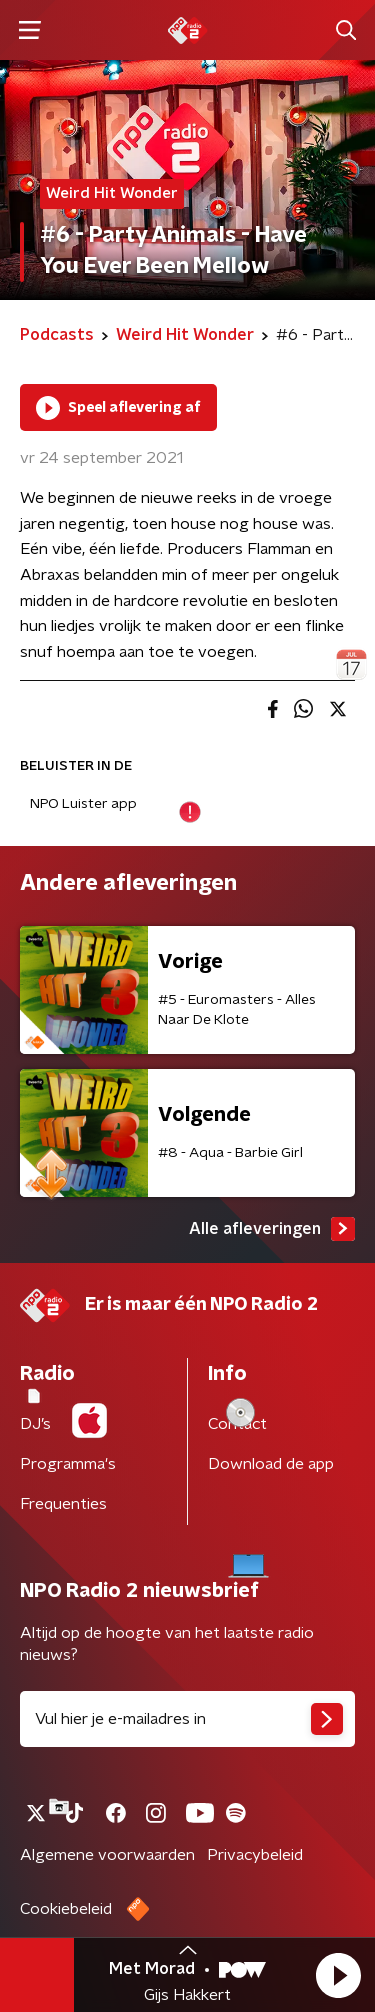 This screenshot has width=375, height=2012. I want to click on an empty or blank document, so click(34, 1396).